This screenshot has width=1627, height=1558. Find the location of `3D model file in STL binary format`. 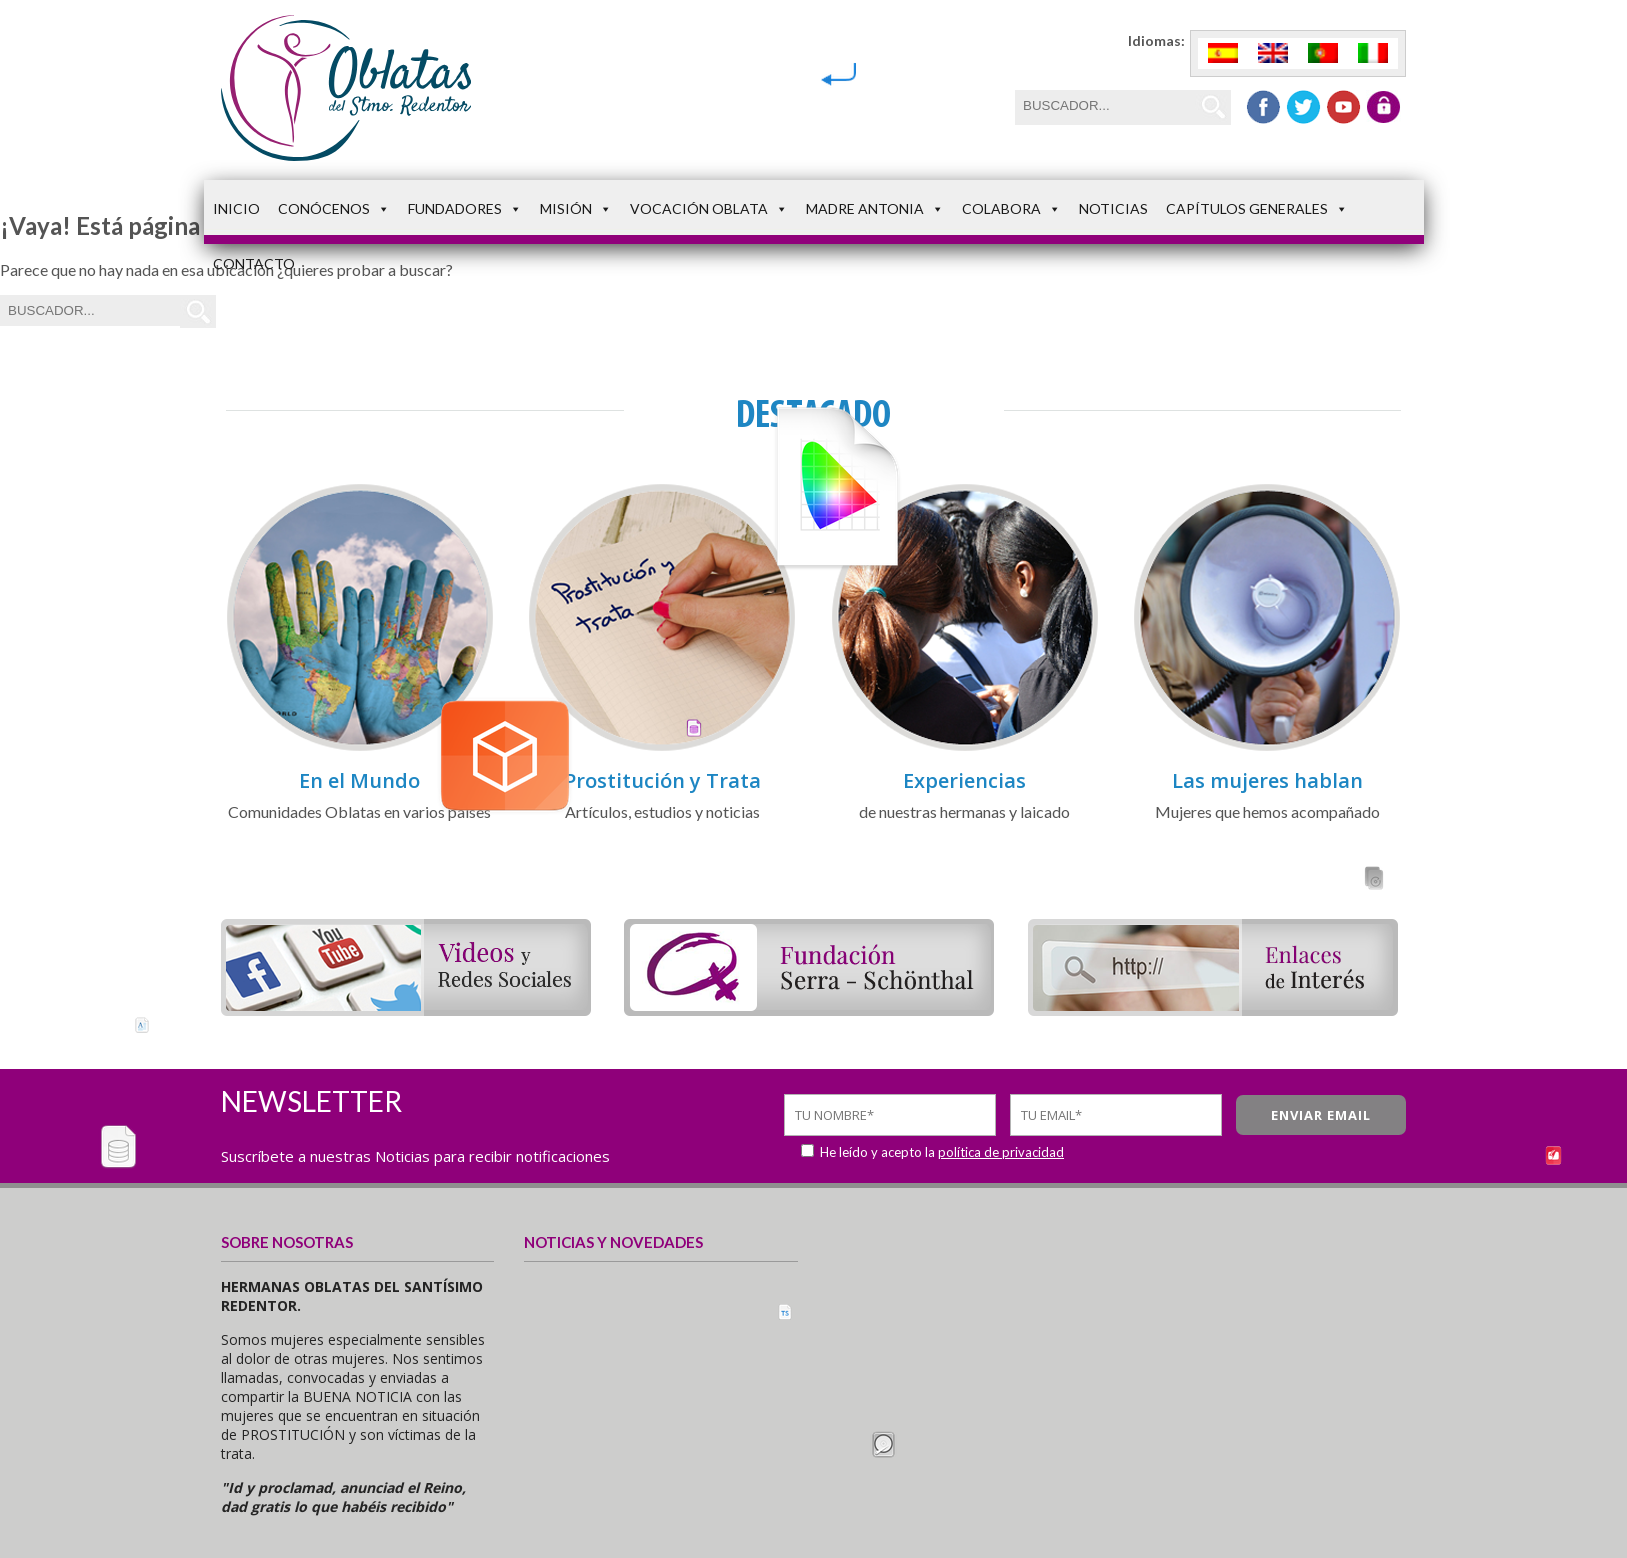

3D model file in STL binary format is located at coordinates (505, 751).